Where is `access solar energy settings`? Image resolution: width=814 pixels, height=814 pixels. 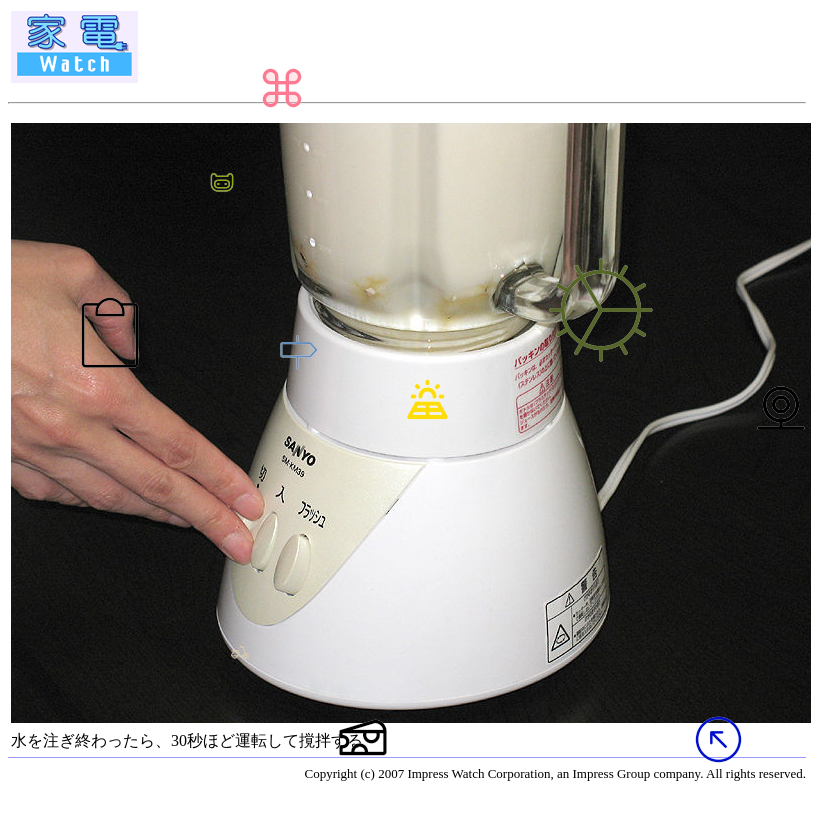
access solar energy settings is located at coordinates (427, 401).